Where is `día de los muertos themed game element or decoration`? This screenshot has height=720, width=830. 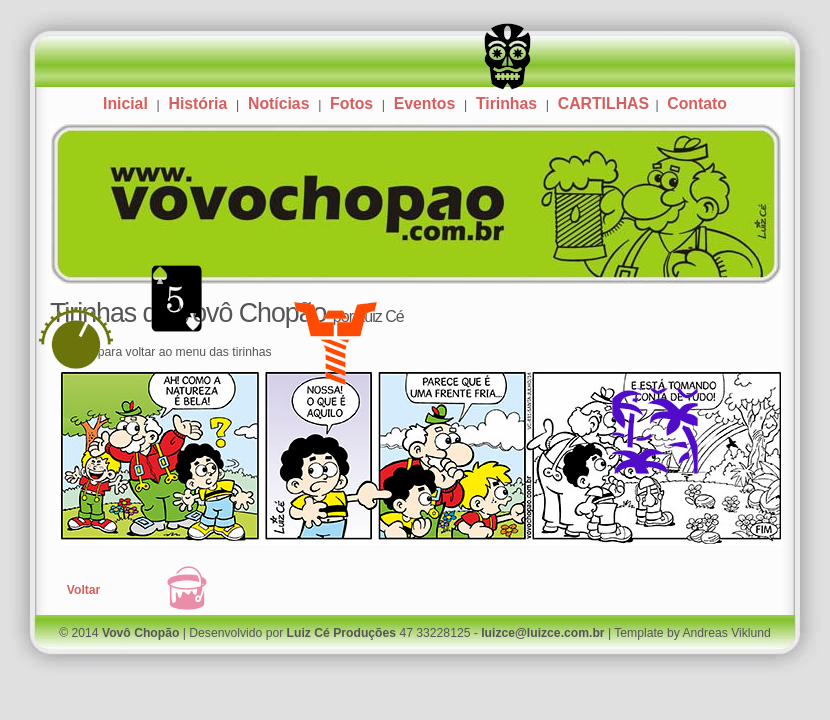 día de los muertos themed game element or decoration is located at coordinates (507, 55).